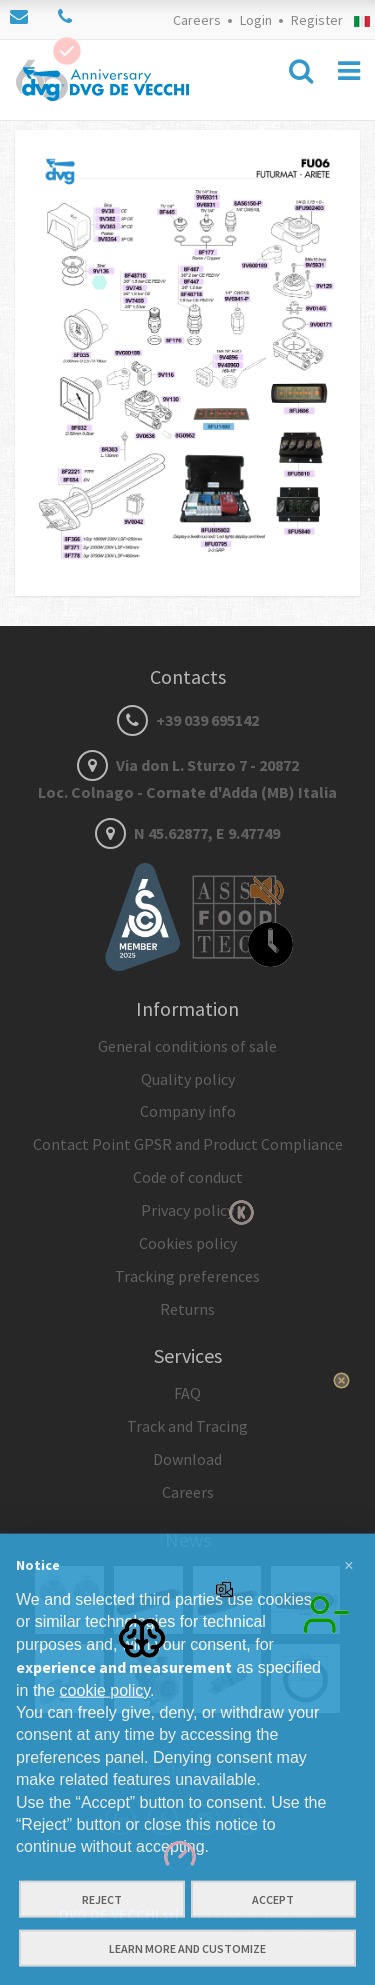 This screenshot has height=1985, width=375. I want to click on view performance metrics or speed, so click(180, 1854).